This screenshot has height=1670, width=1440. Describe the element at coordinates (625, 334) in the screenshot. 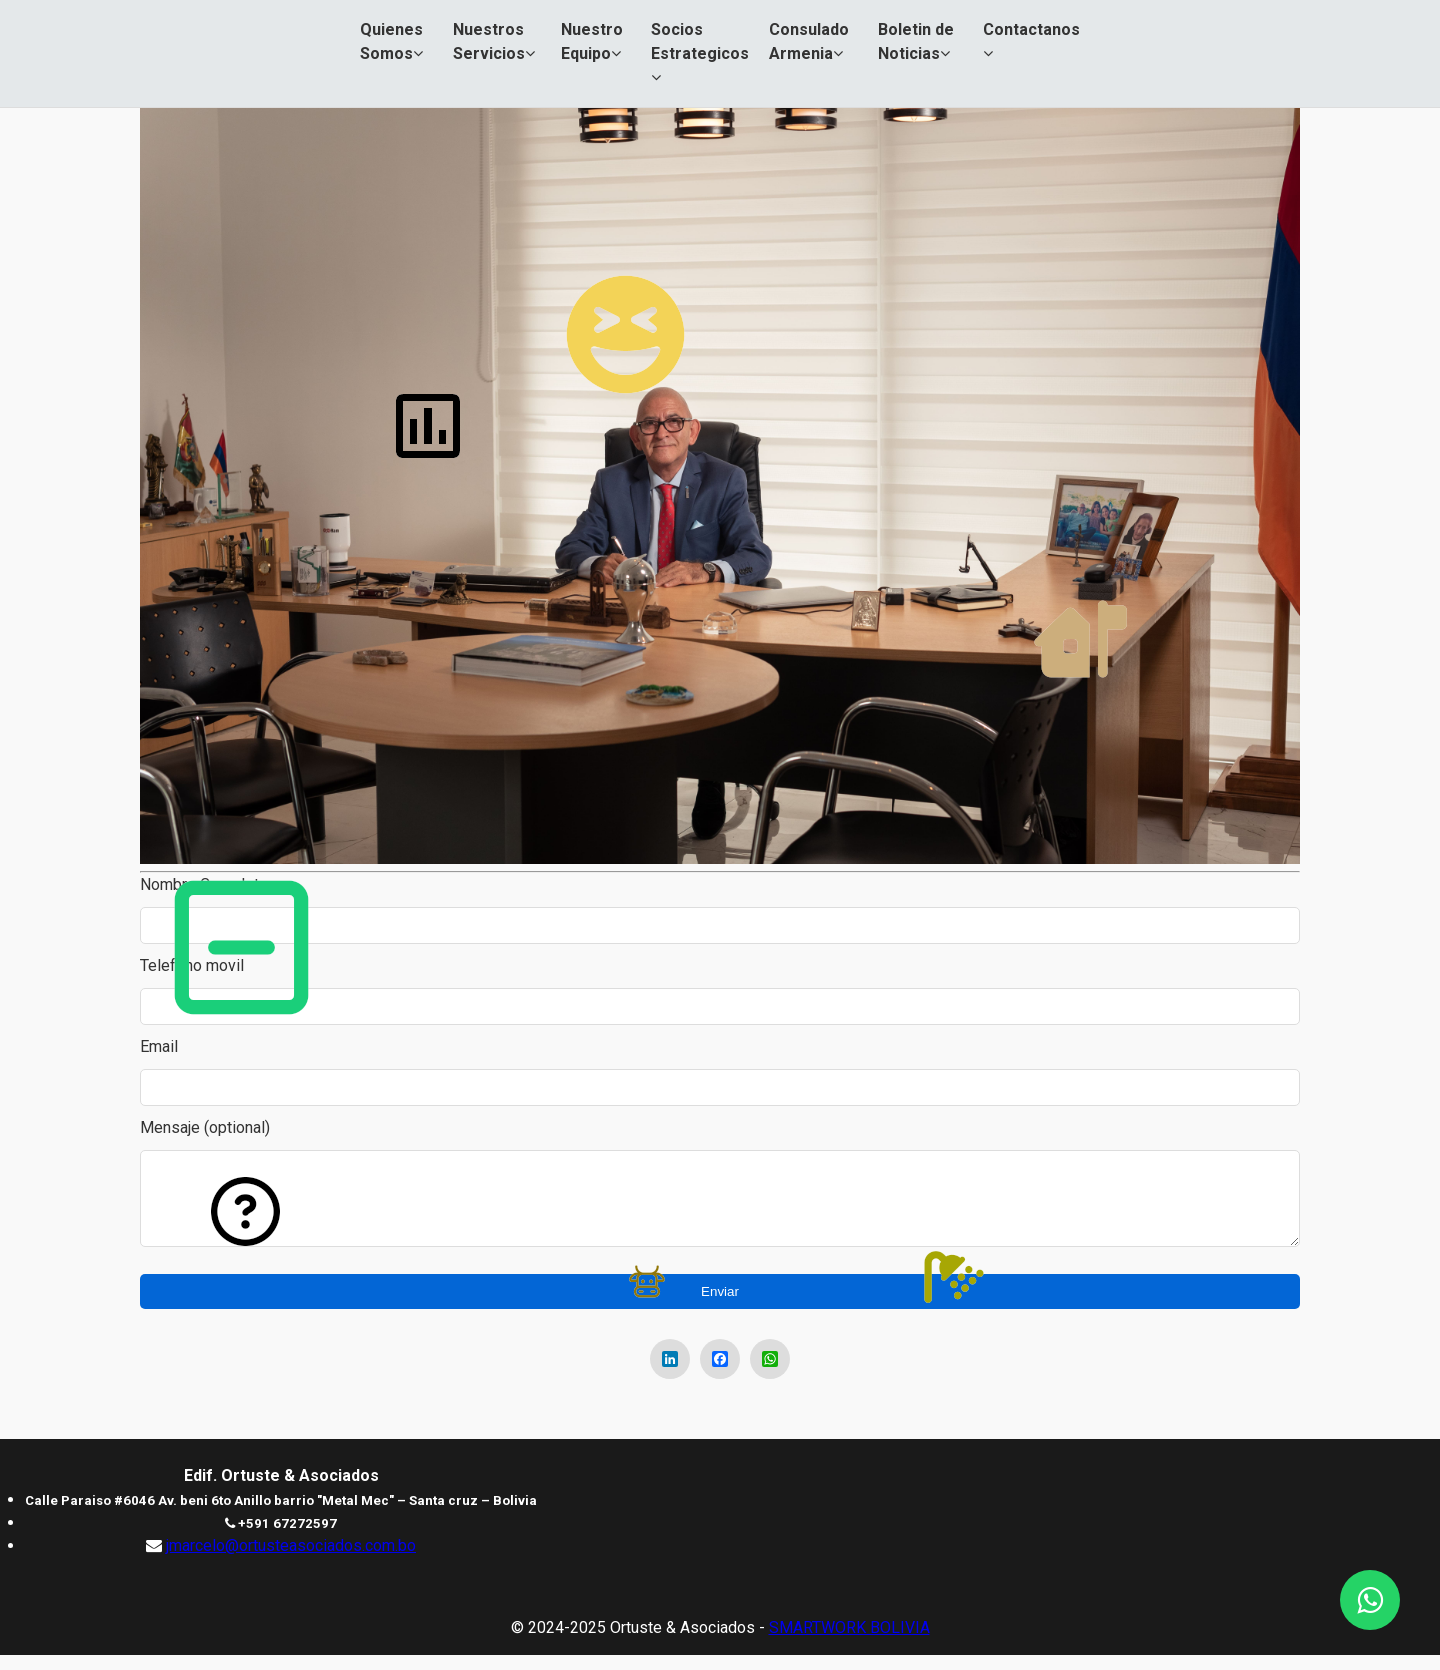

I see `react with a laughing emoji` at that location.